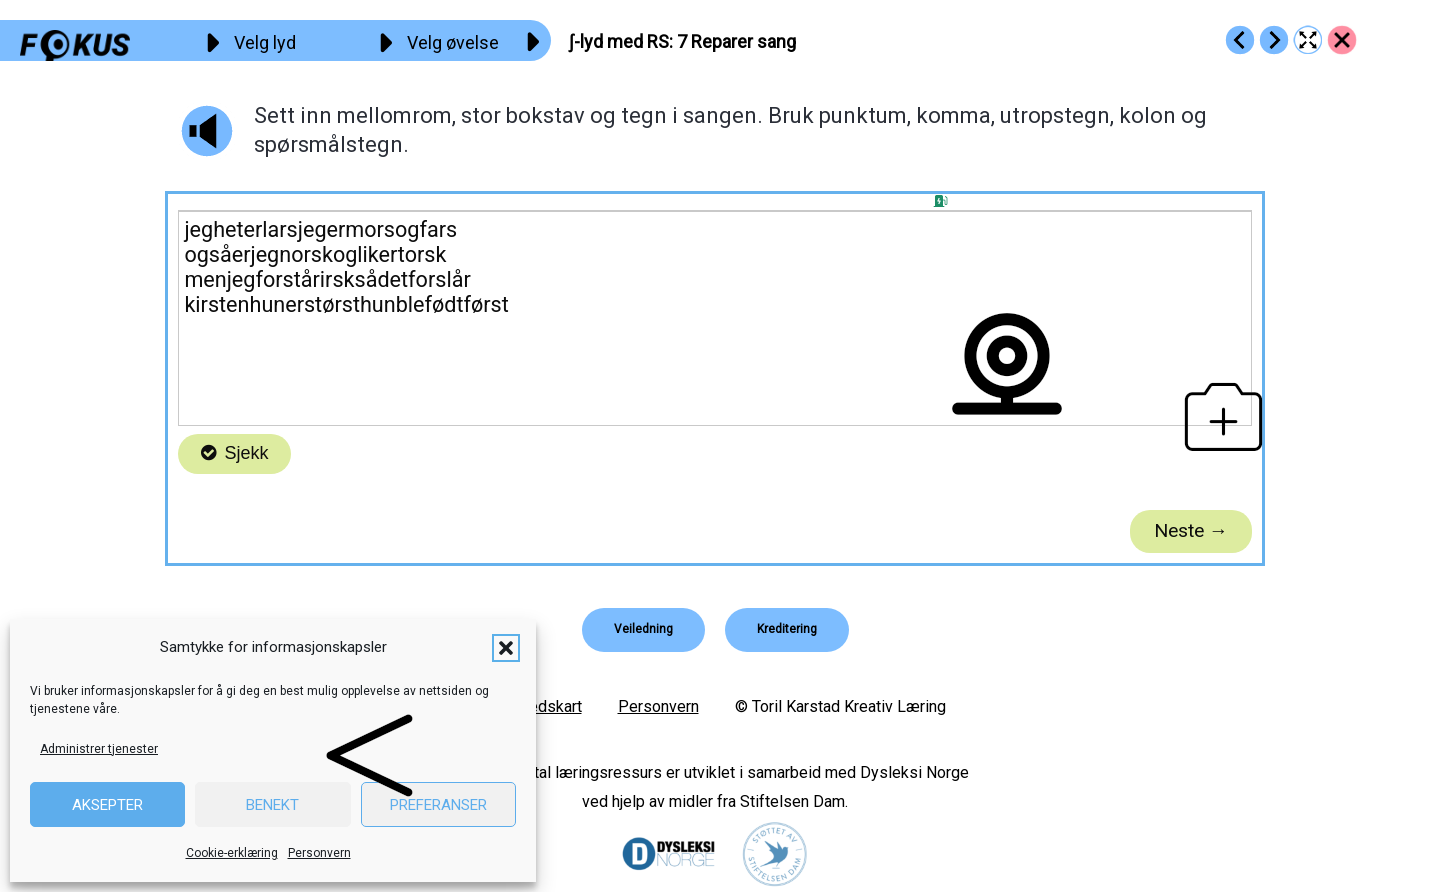  Describe the element at coordinates (1007, 368) in the screenshot. I see `enable webcam or video camera` at that location.